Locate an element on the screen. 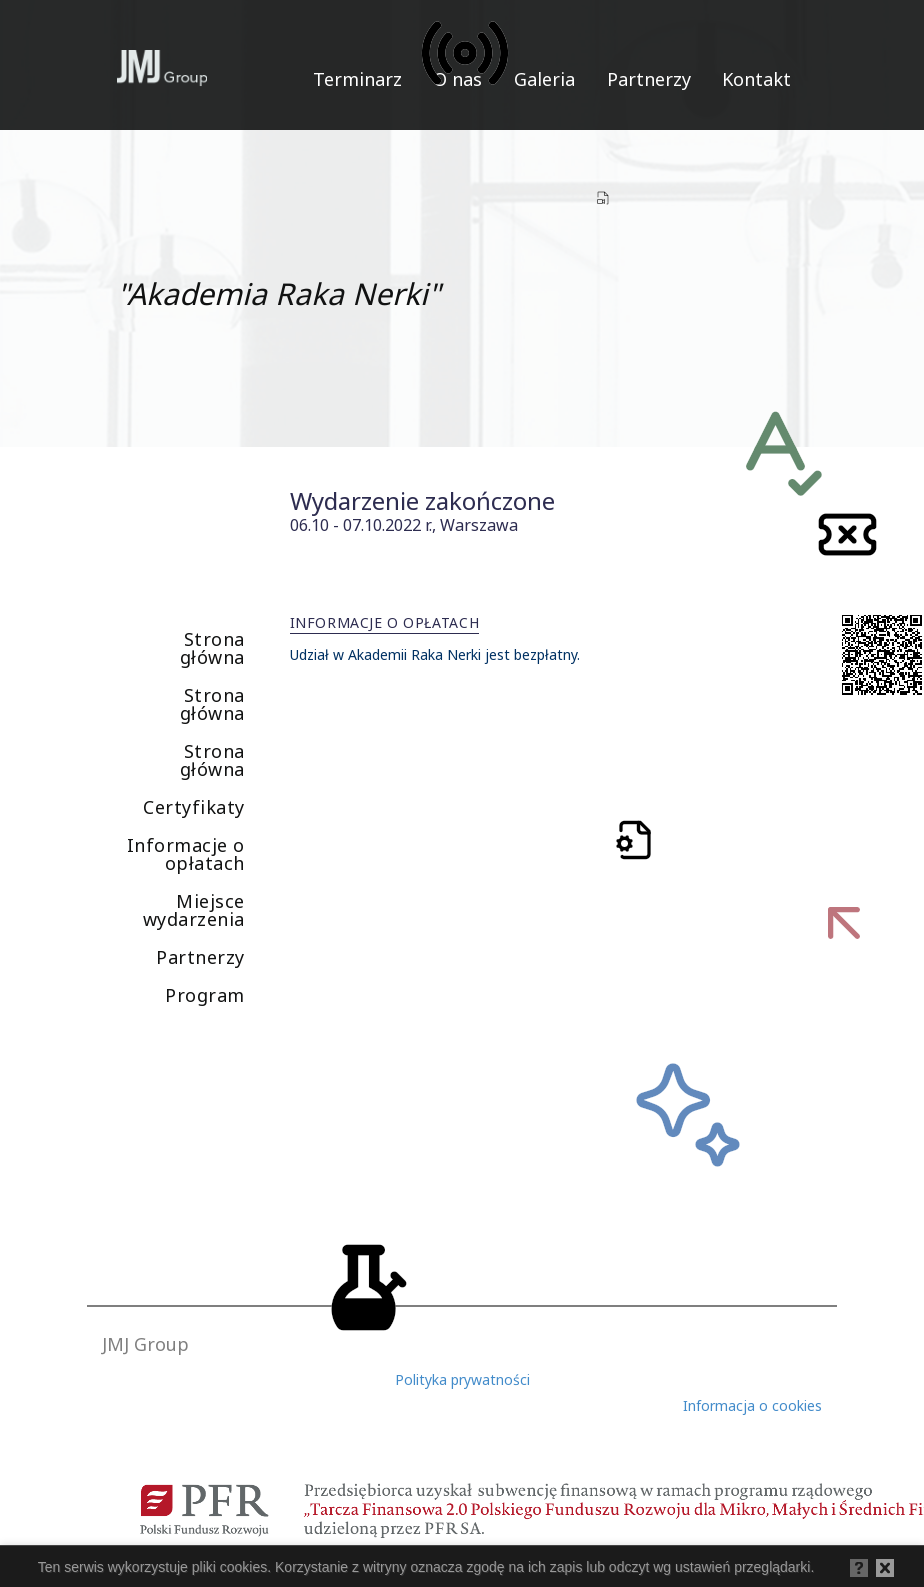 The image size is (924, 1587). indicates AI-generated or enhanced content is located at coordinates (688, 1115).